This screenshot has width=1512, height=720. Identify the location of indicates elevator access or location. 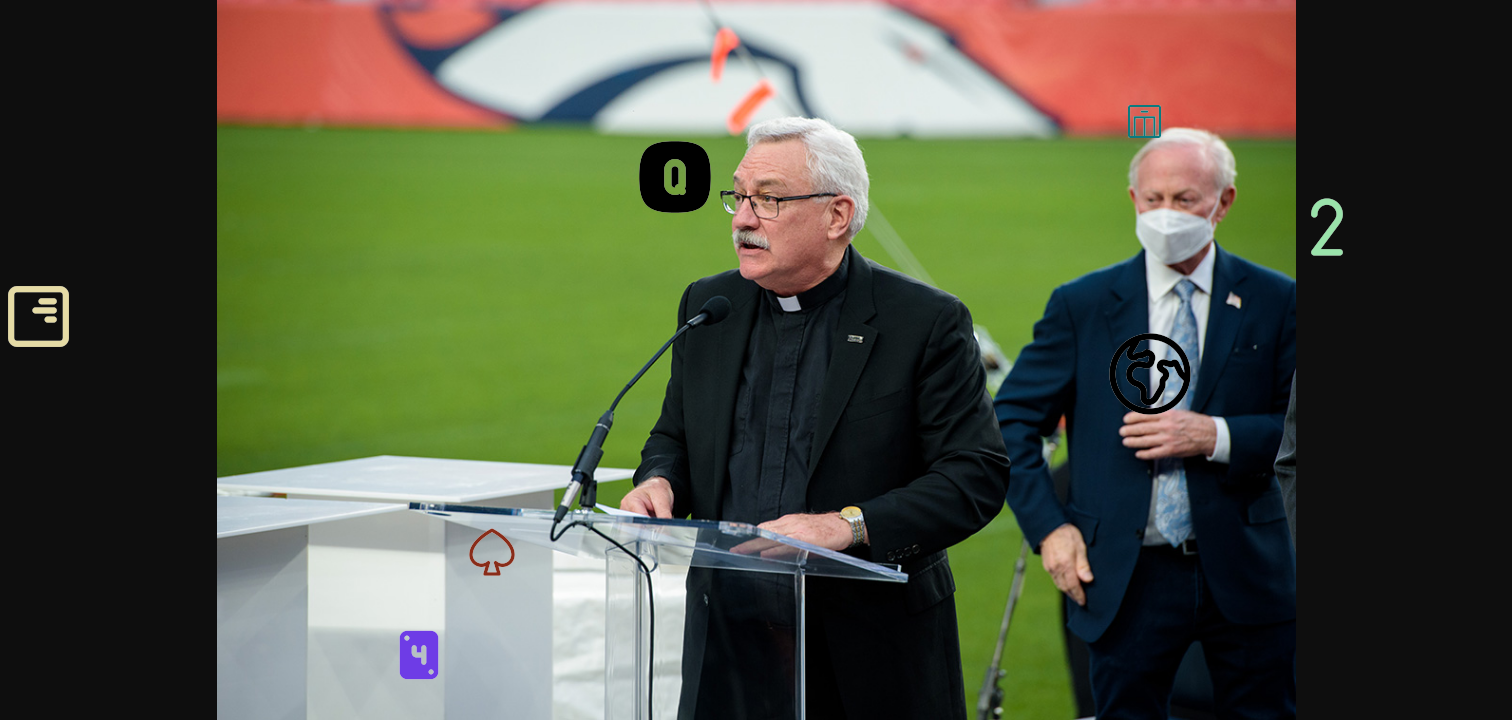
(1144, 121).